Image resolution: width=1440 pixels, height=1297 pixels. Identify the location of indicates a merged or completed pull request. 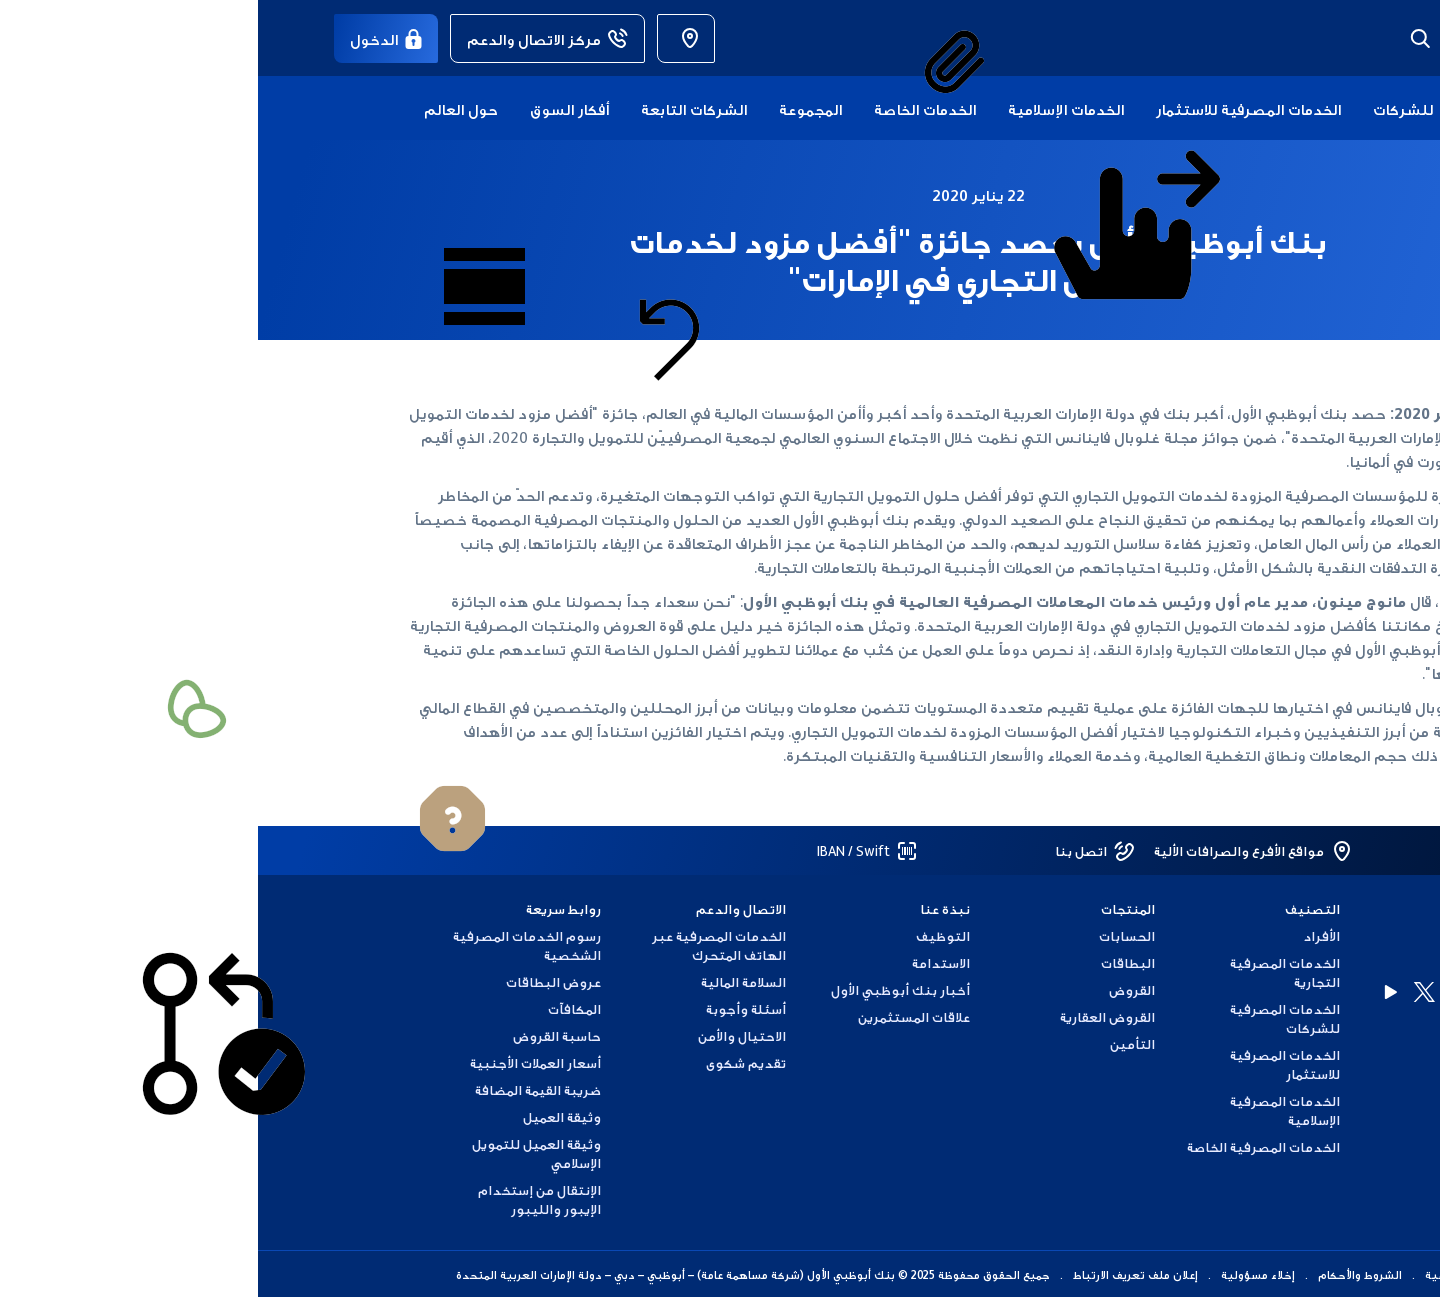
(218, 1028).